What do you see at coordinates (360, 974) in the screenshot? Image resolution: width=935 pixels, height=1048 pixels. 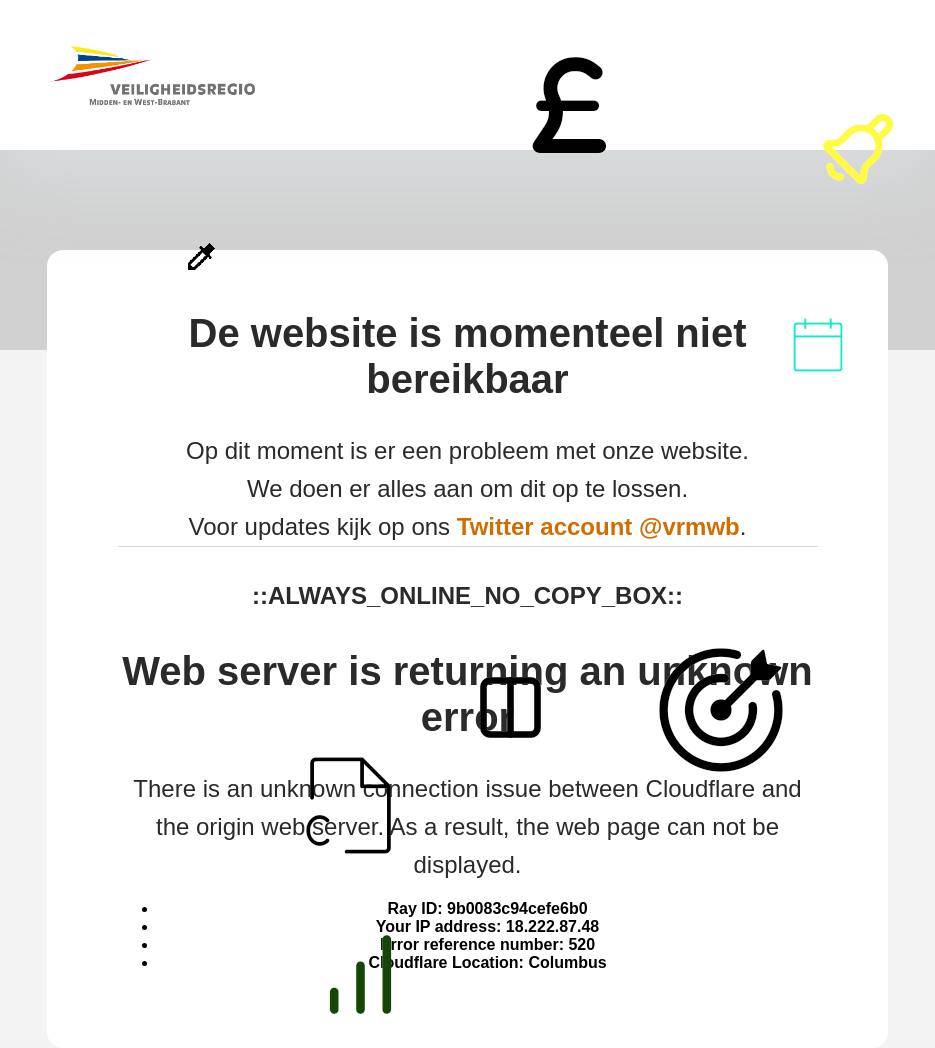 I see `view analytics or statistics` at bounding box center [360, 974].